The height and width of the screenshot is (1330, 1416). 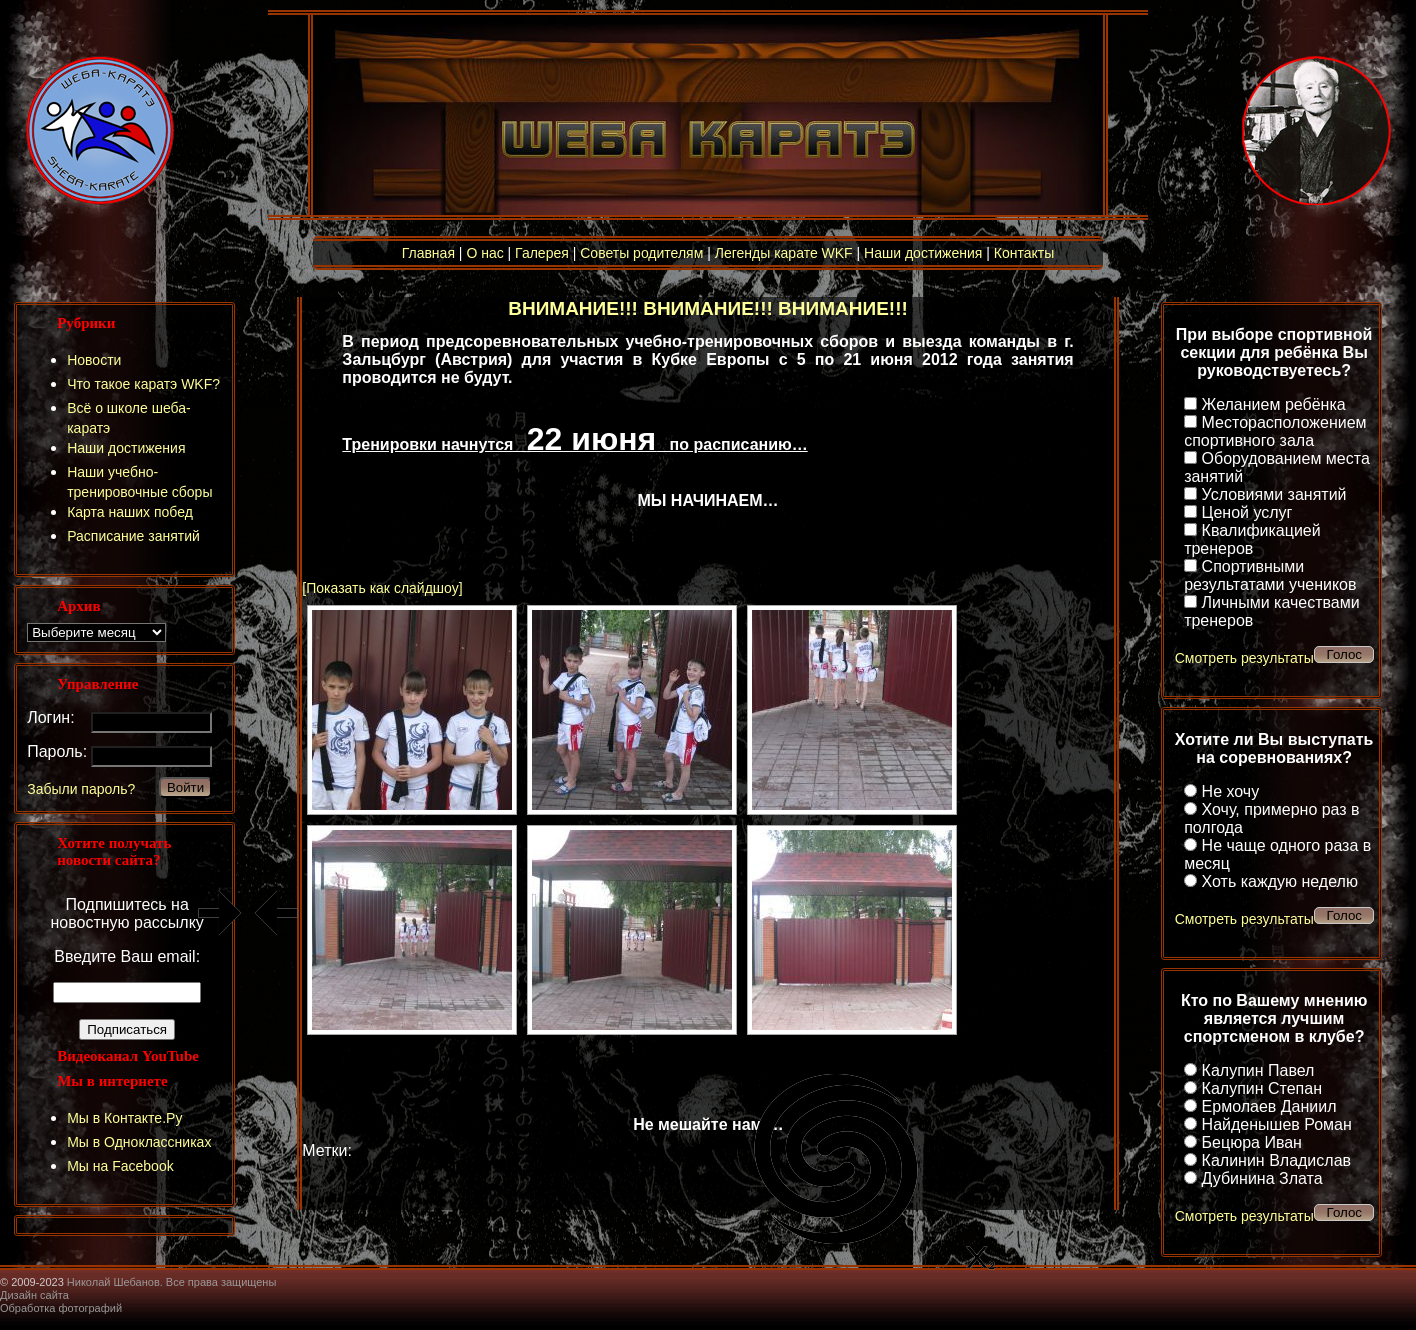 What do you see at coordinates (979, 1258) in the screenshot?
I see `format text as subscript` at bounding box center [979, 1258].